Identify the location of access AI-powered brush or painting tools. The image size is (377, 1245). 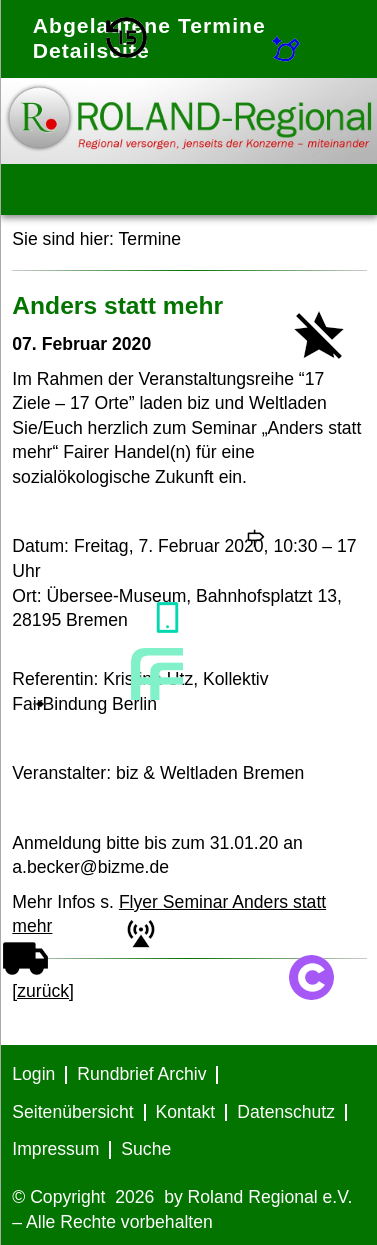
(286, 50).